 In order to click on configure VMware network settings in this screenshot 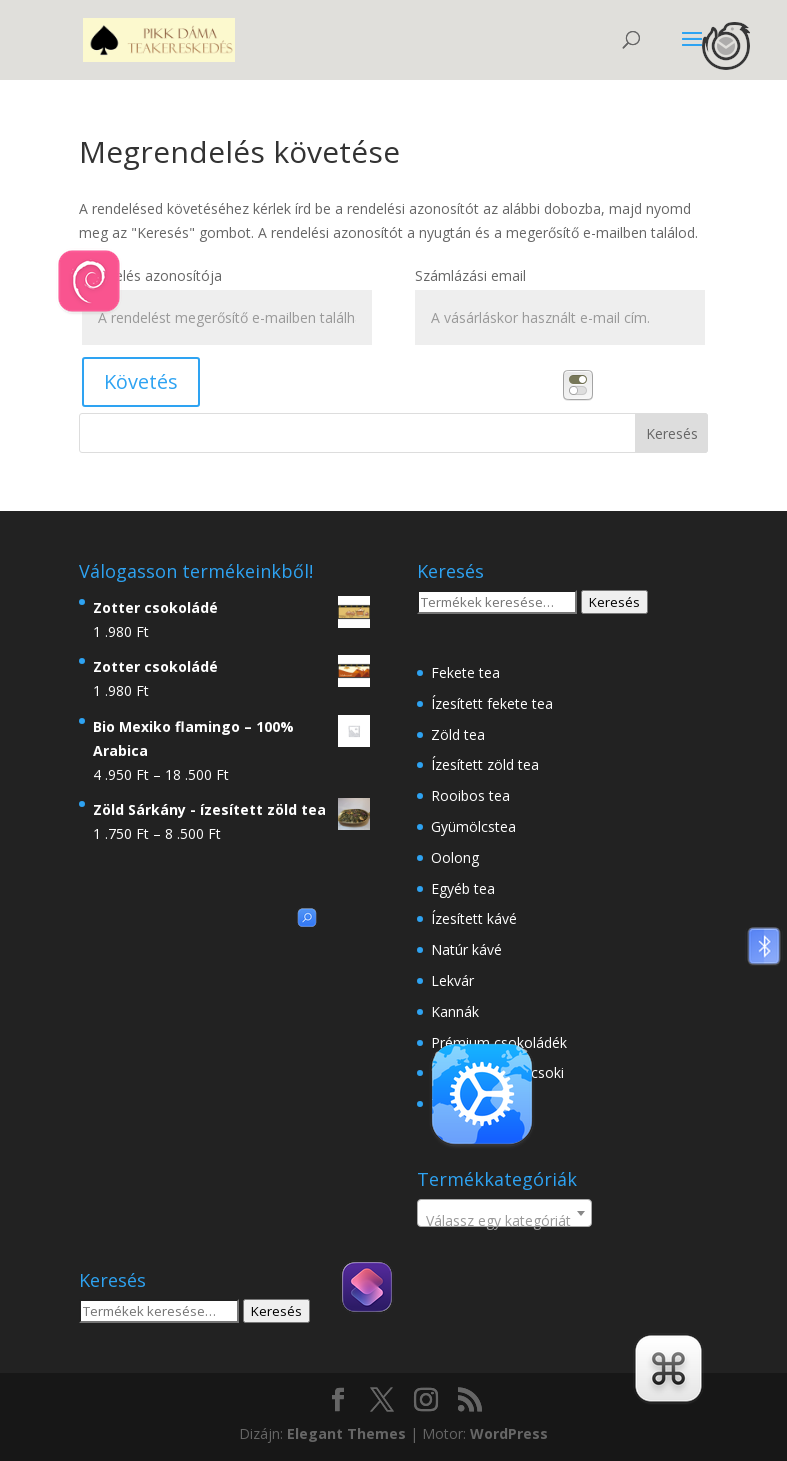, I will do `click(482, 1094)`.